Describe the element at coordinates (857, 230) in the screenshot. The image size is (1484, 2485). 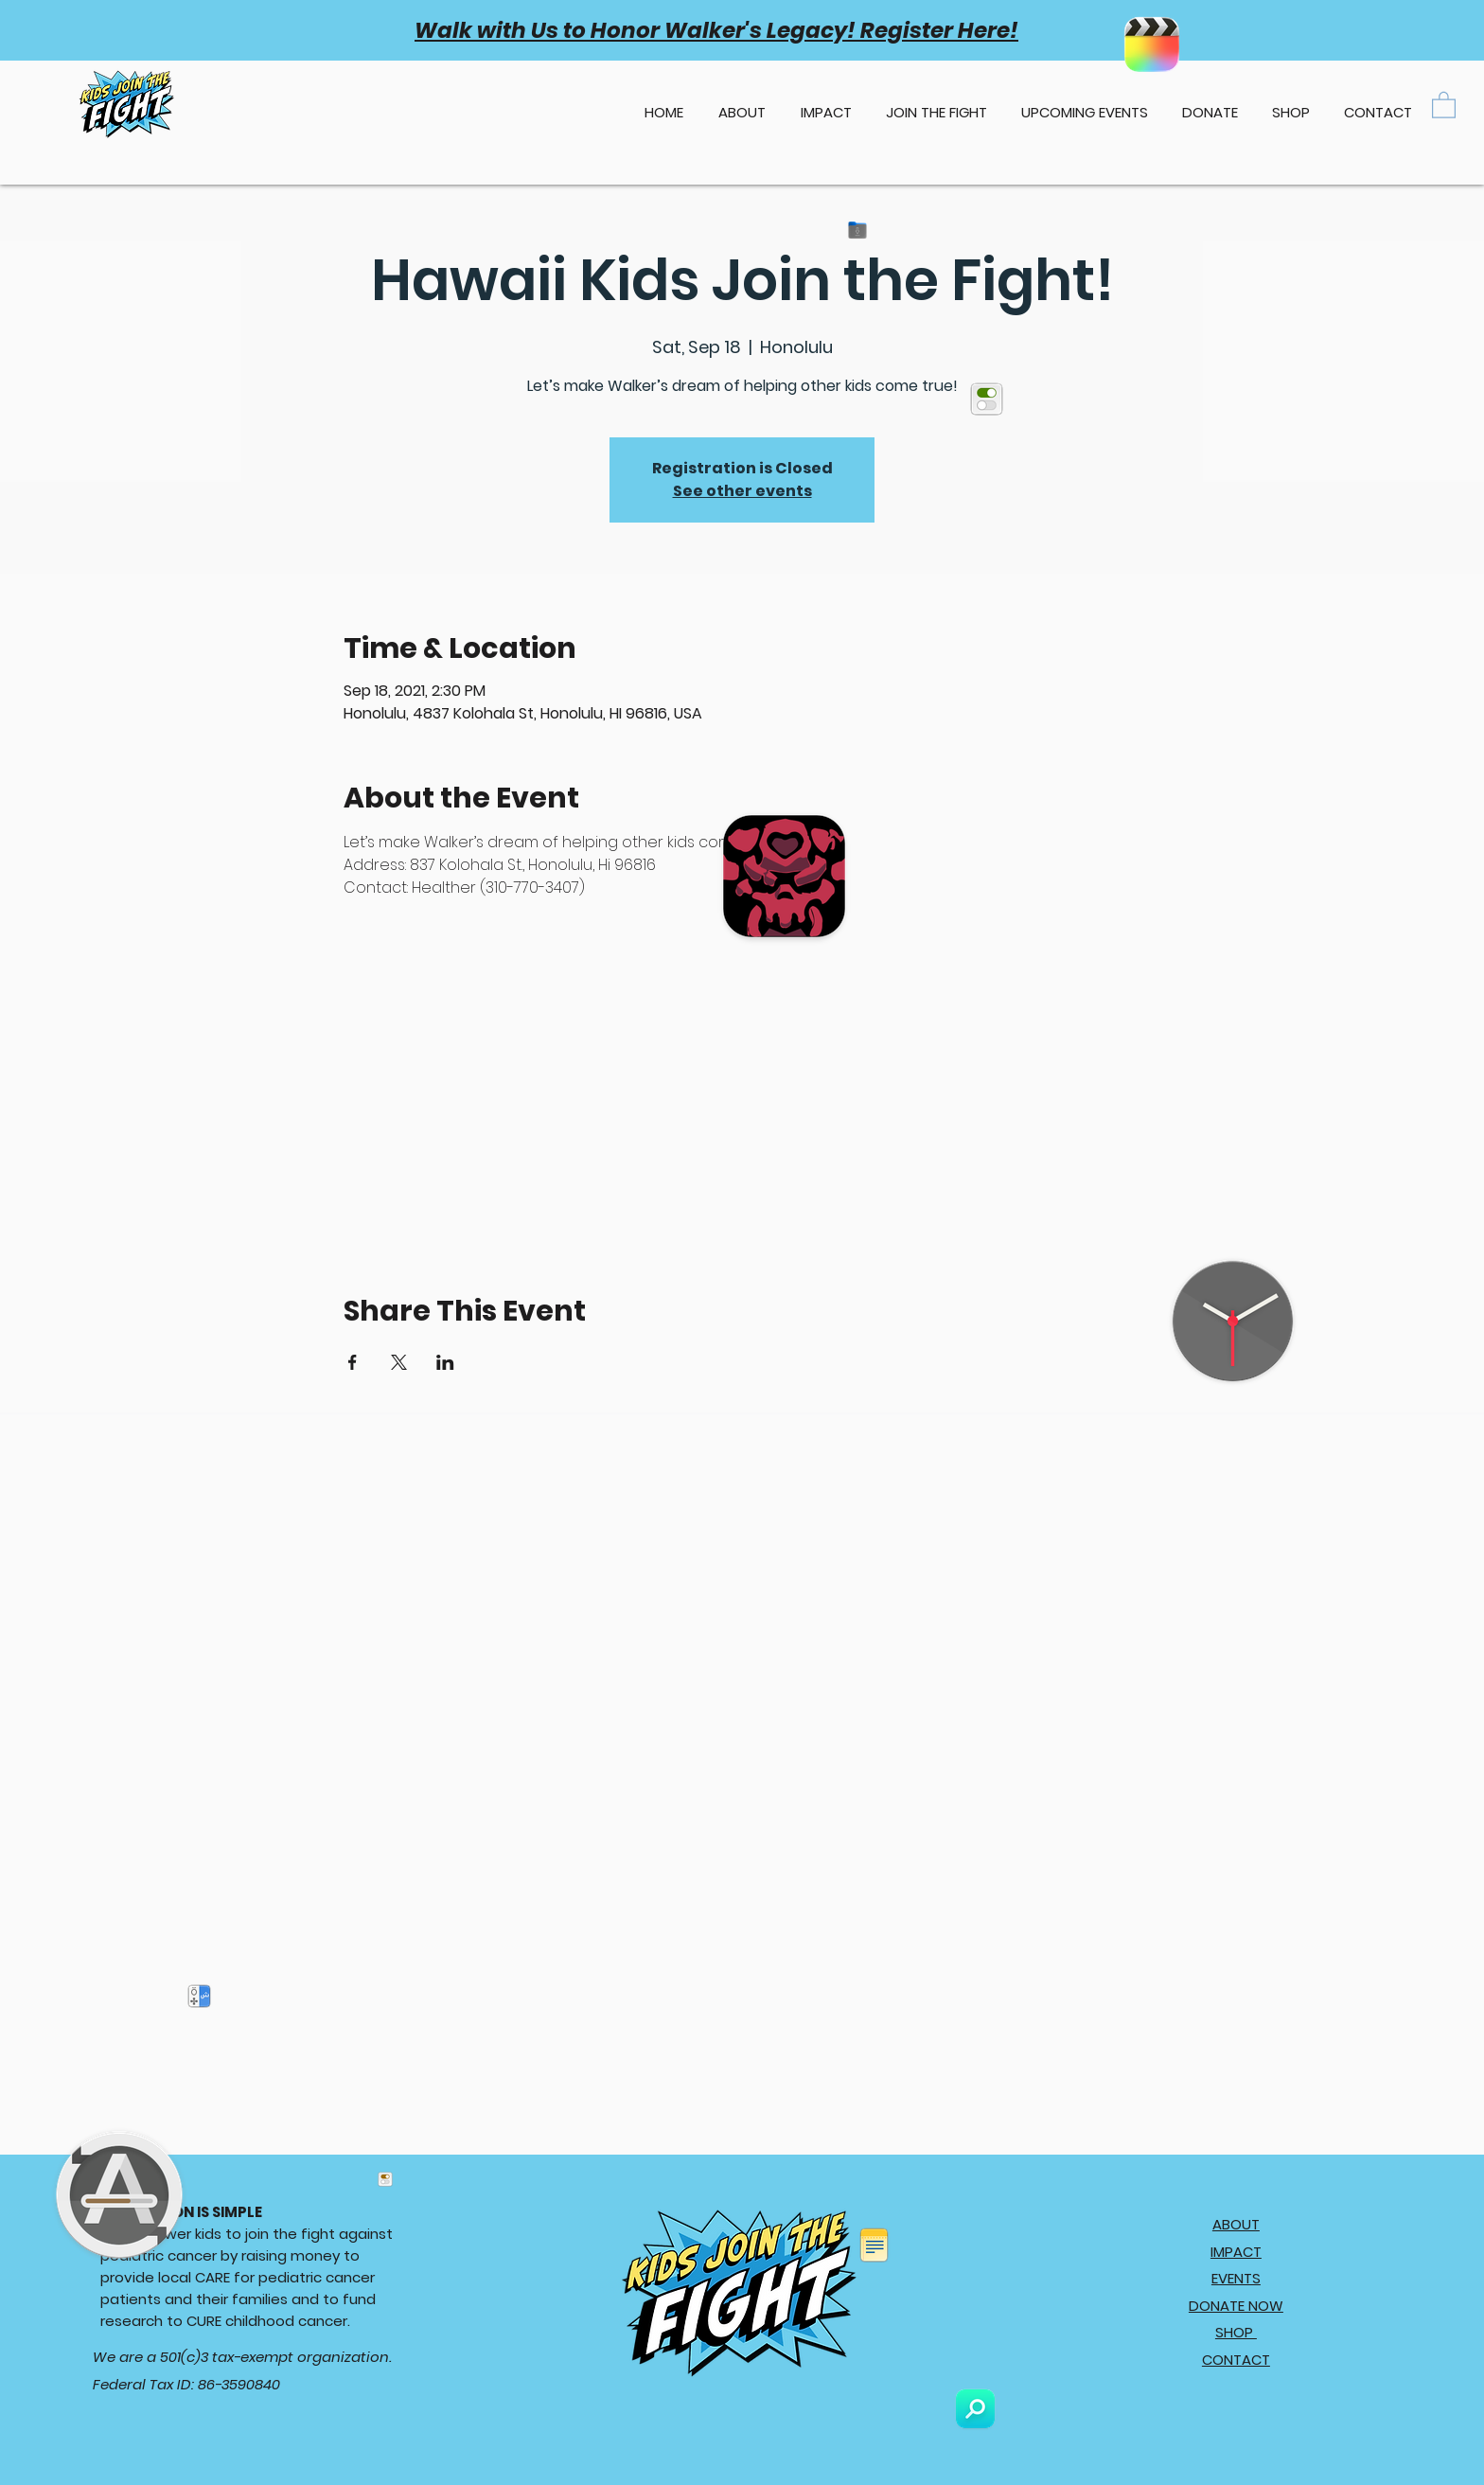
I see `open downloads folder` at that location.